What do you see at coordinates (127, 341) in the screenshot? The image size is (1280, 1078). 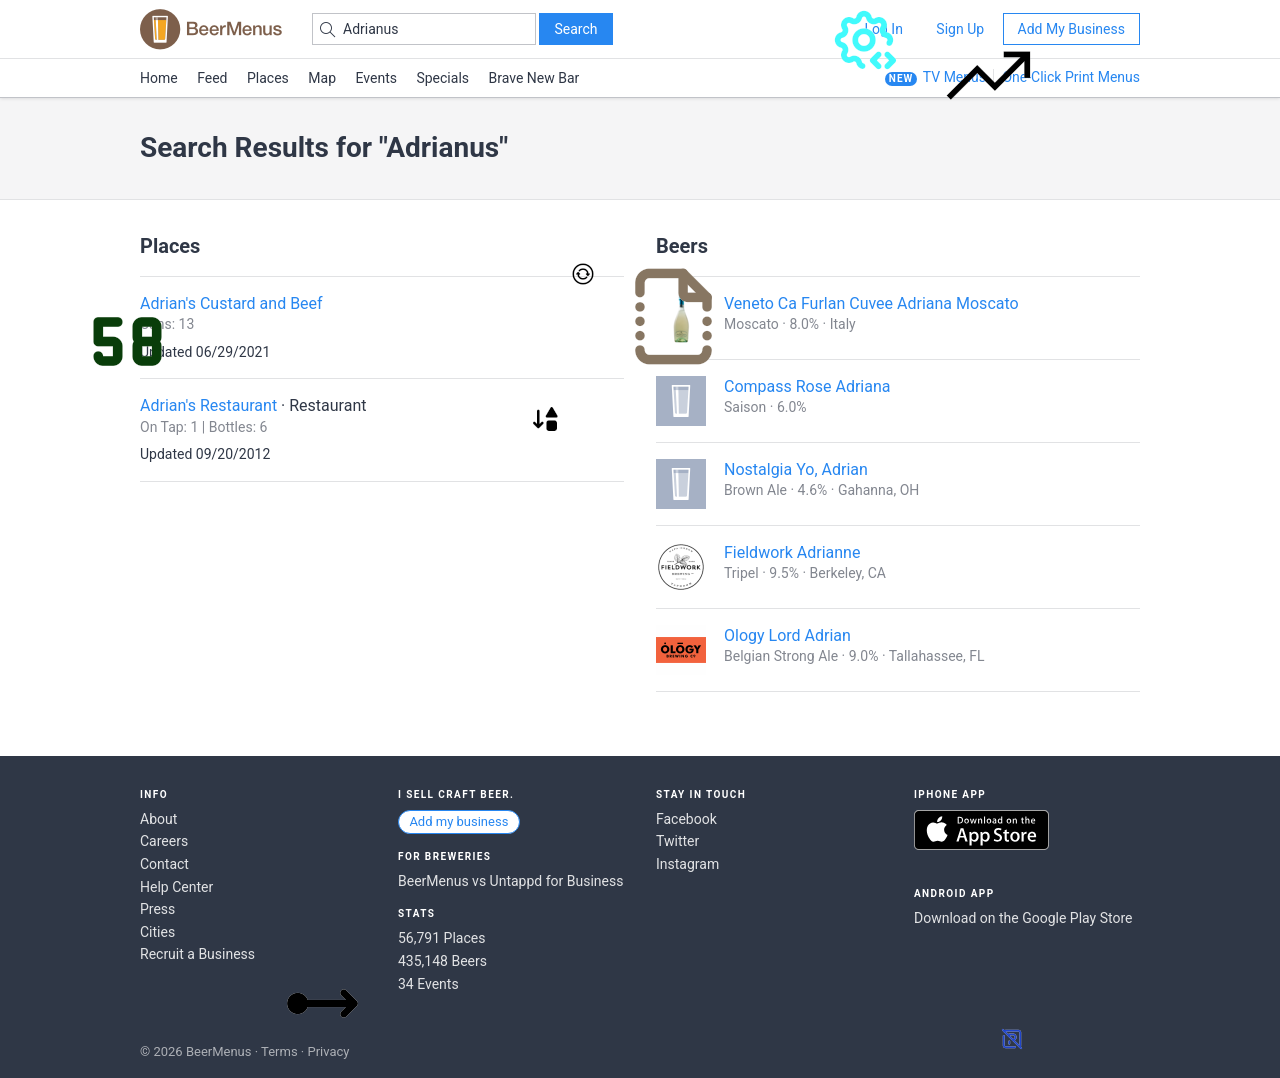 I see `indicates item number 58 in a list or sequence` at bounding box center [127, 341].